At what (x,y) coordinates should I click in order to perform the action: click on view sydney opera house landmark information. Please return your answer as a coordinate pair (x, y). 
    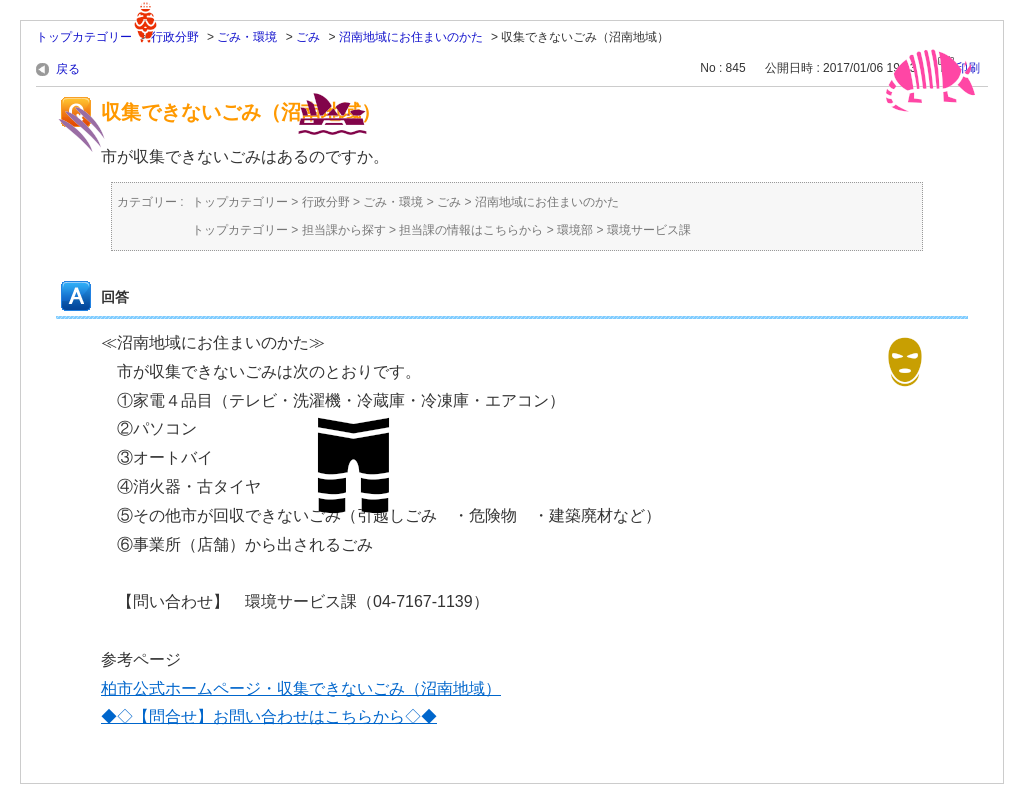
    Looking at the image, I should click on (332, 108).